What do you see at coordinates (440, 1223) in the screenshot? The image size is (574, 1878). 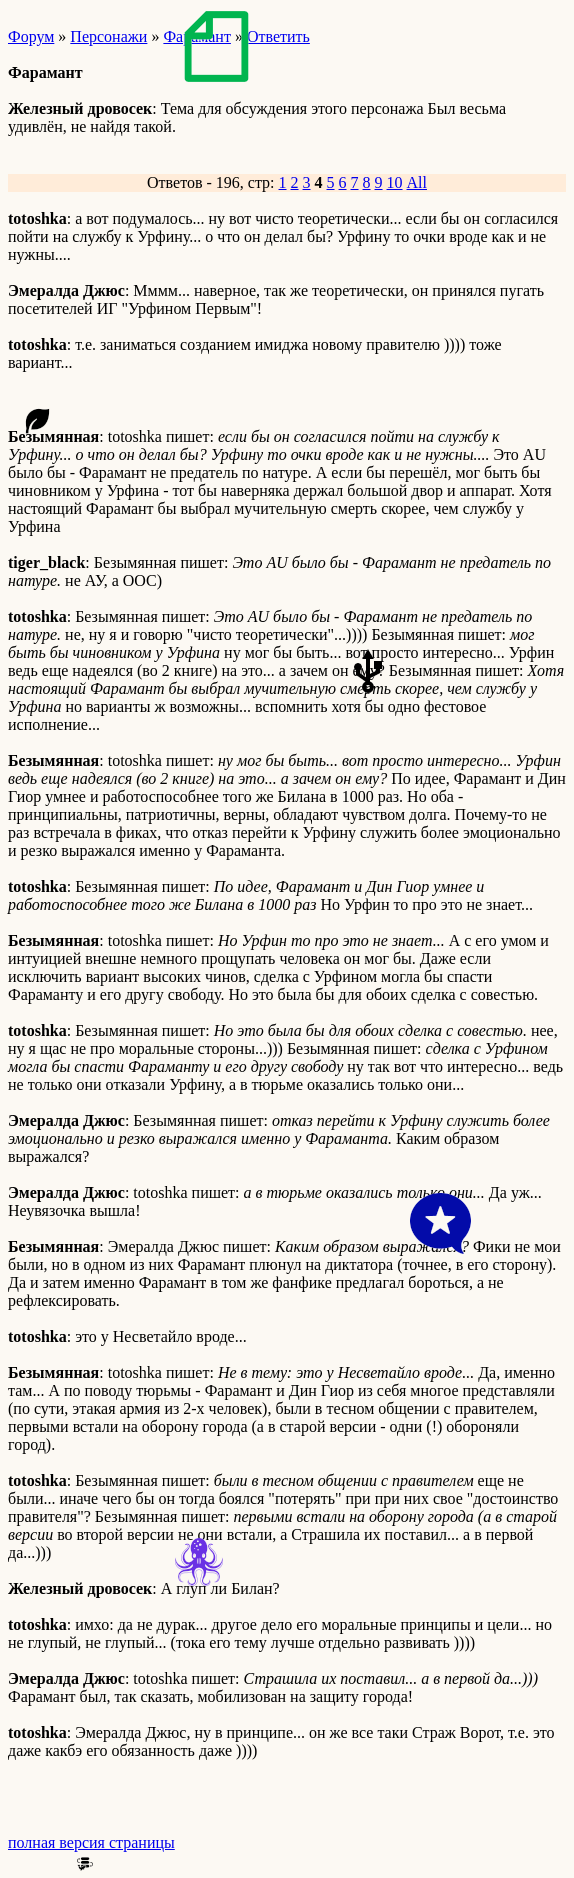 I see `open the Micro.blog app` at bounding box center [440, 1223].